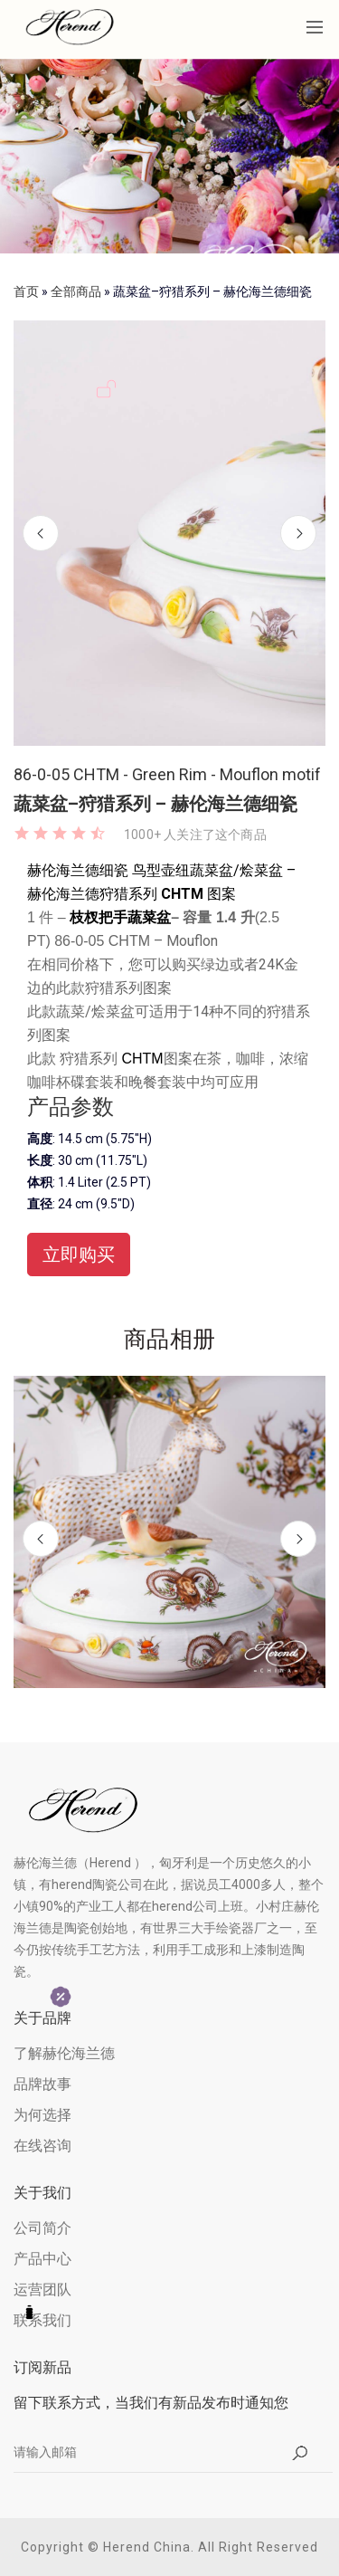 This screenshot has height=2576, width=339. Describe the element at coordinates (106, 388) in the screenshot. I see `unlocked or unsecured state` at that location.